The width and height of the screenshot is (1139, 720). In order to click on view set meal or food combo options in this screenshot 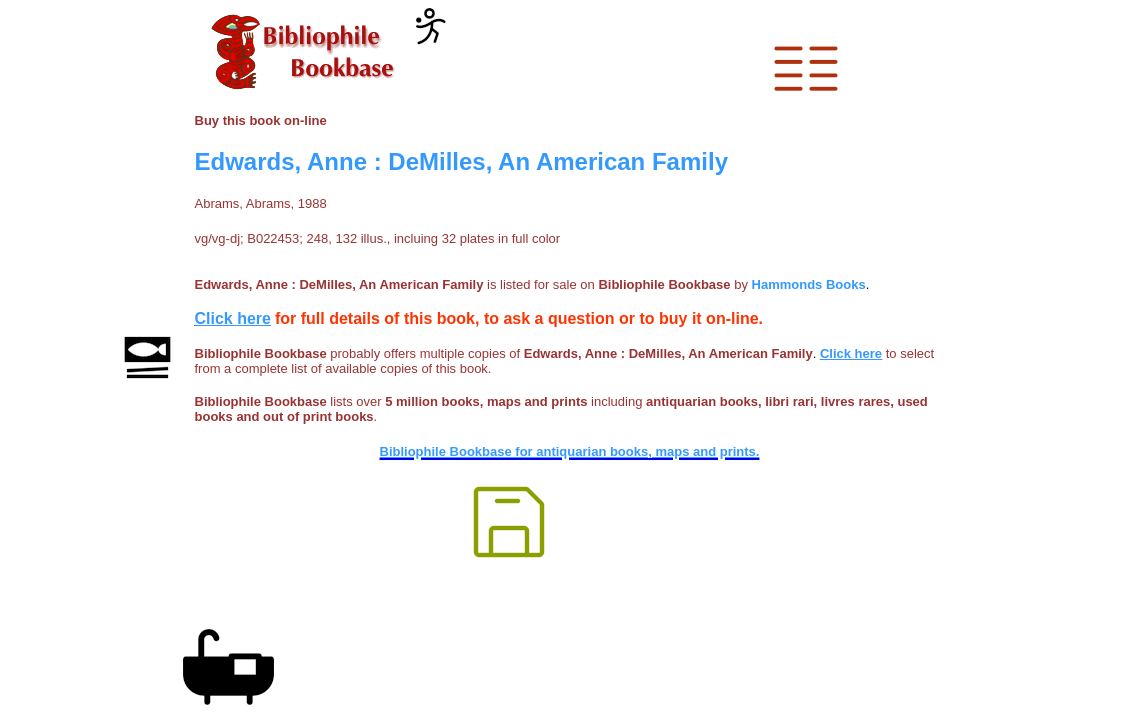, I will do `click(147, 357)`.